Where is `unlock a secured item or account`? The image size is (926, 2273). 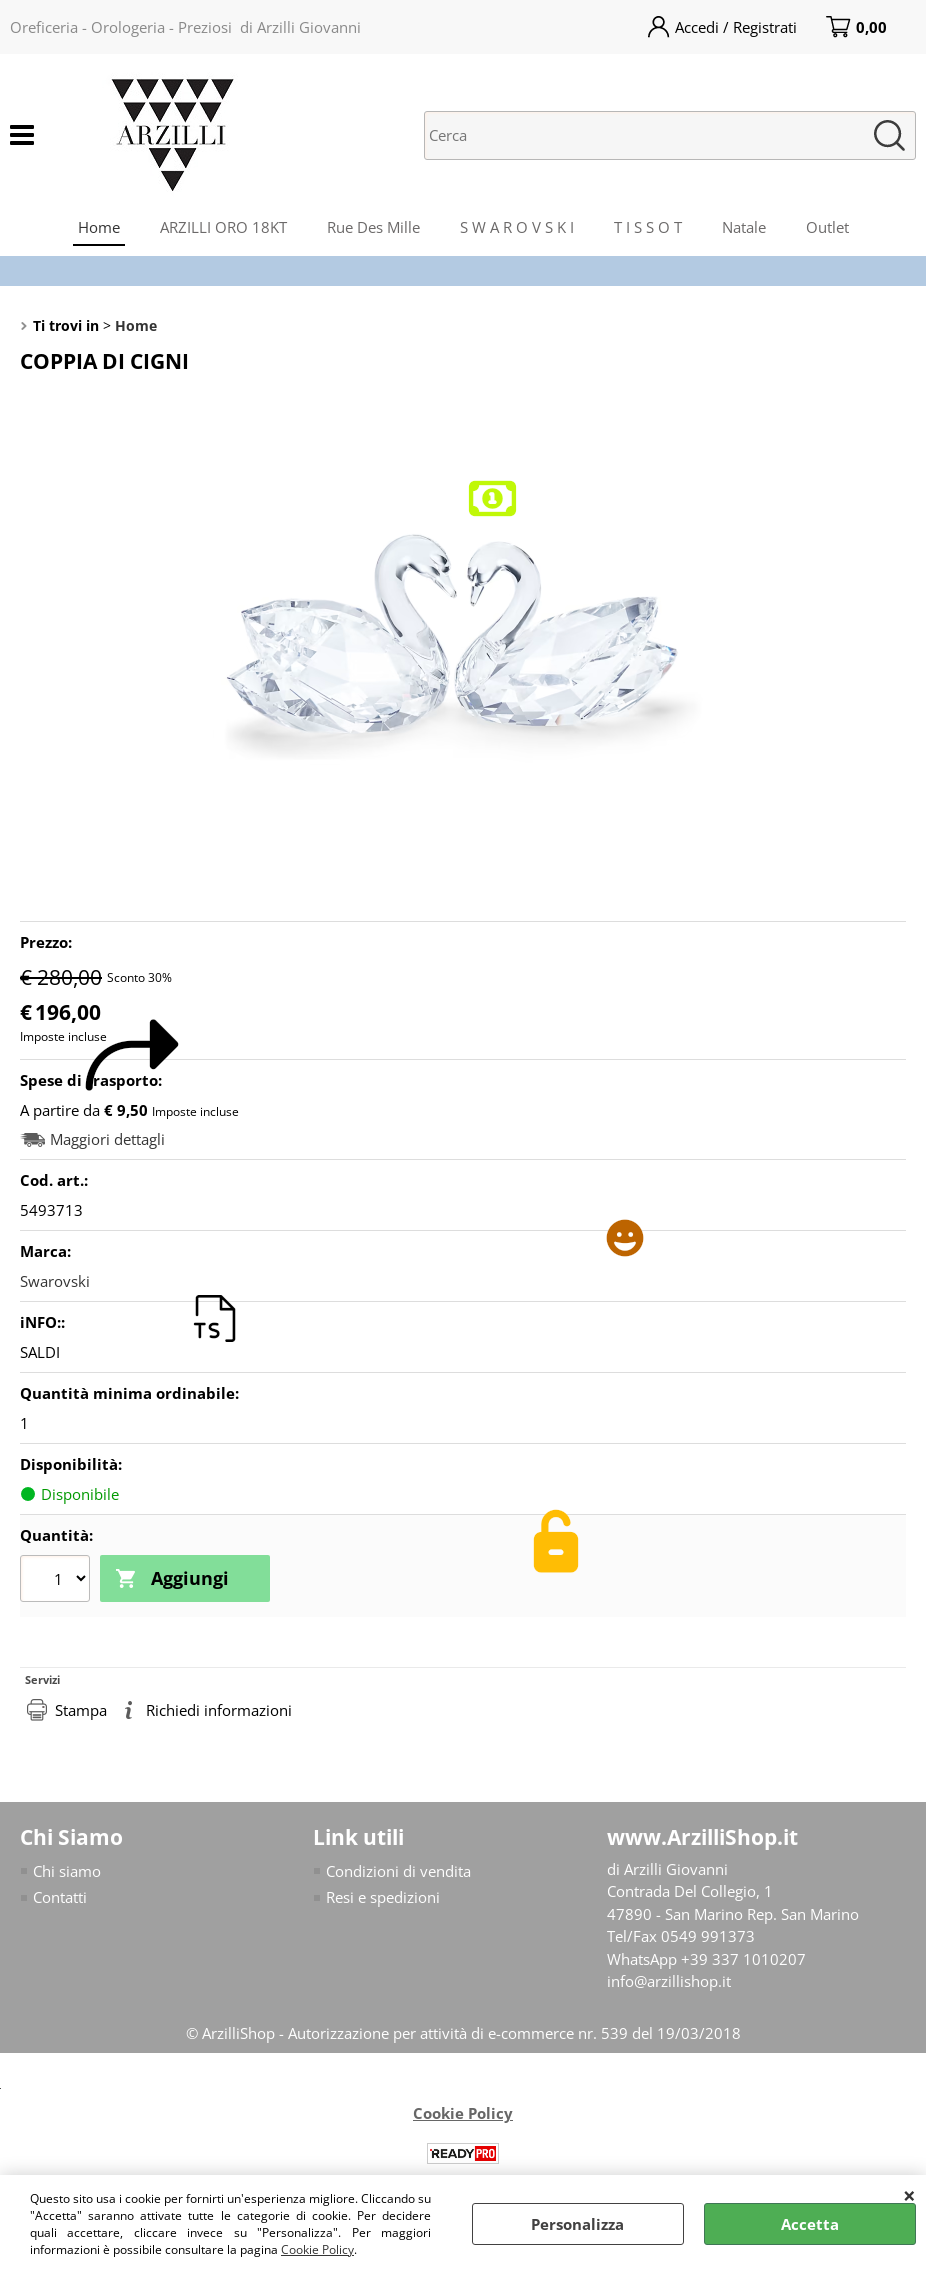 unlock a secured item or account is located at coordinates (556, 1543).